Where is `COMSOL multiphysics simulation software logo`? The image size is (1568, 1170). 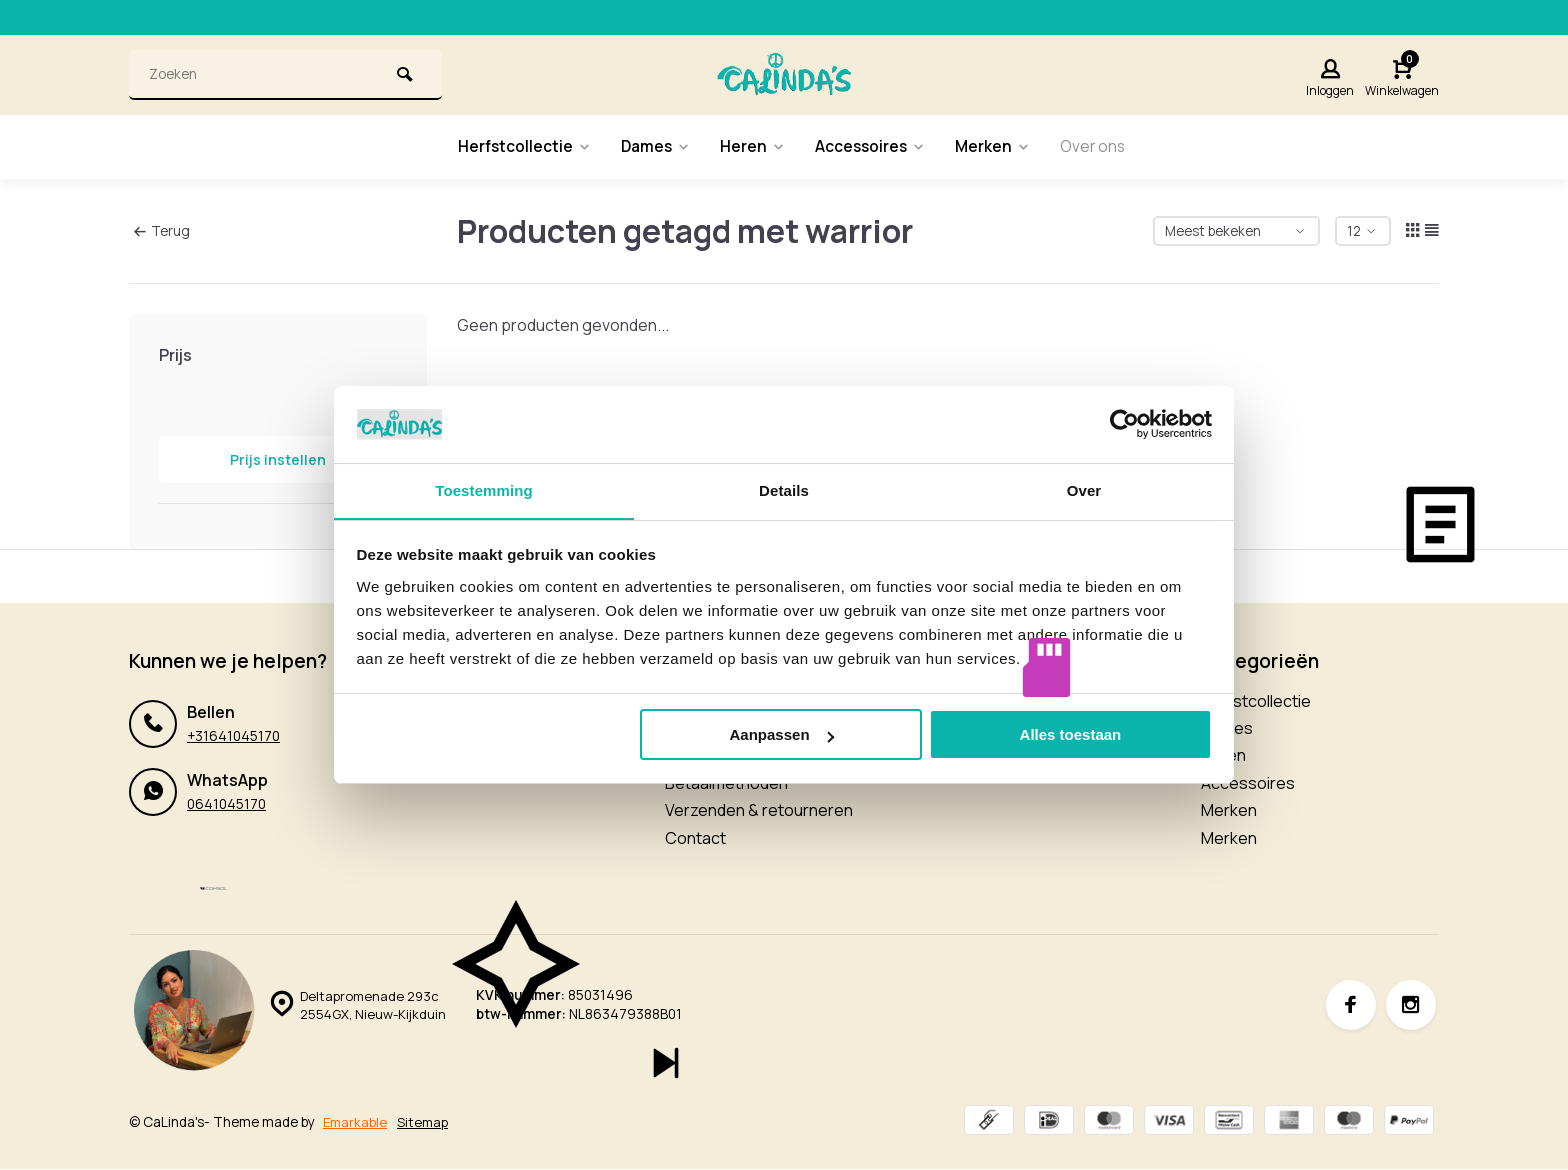
COMSOL multiphysics simulation software logo is located at coordinates (213, 888).